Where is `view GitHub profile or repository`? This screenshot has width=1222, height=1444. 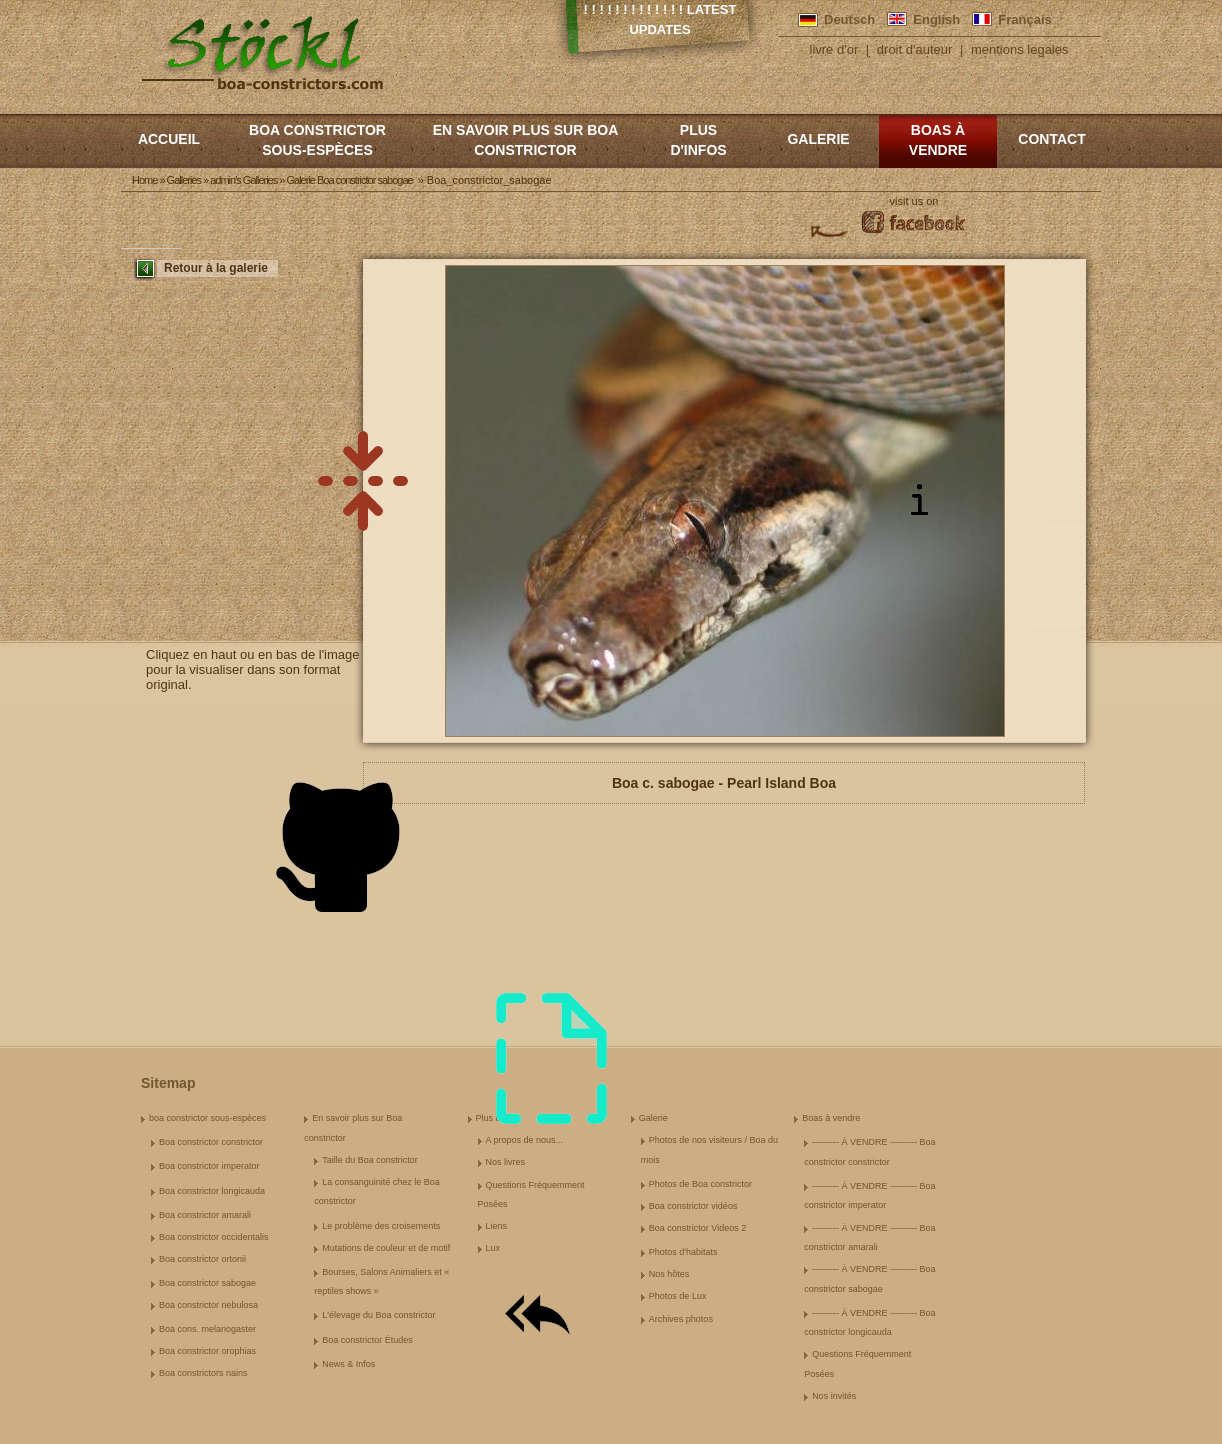
view GitHub profile or repository is located at coordinates (341, 847).